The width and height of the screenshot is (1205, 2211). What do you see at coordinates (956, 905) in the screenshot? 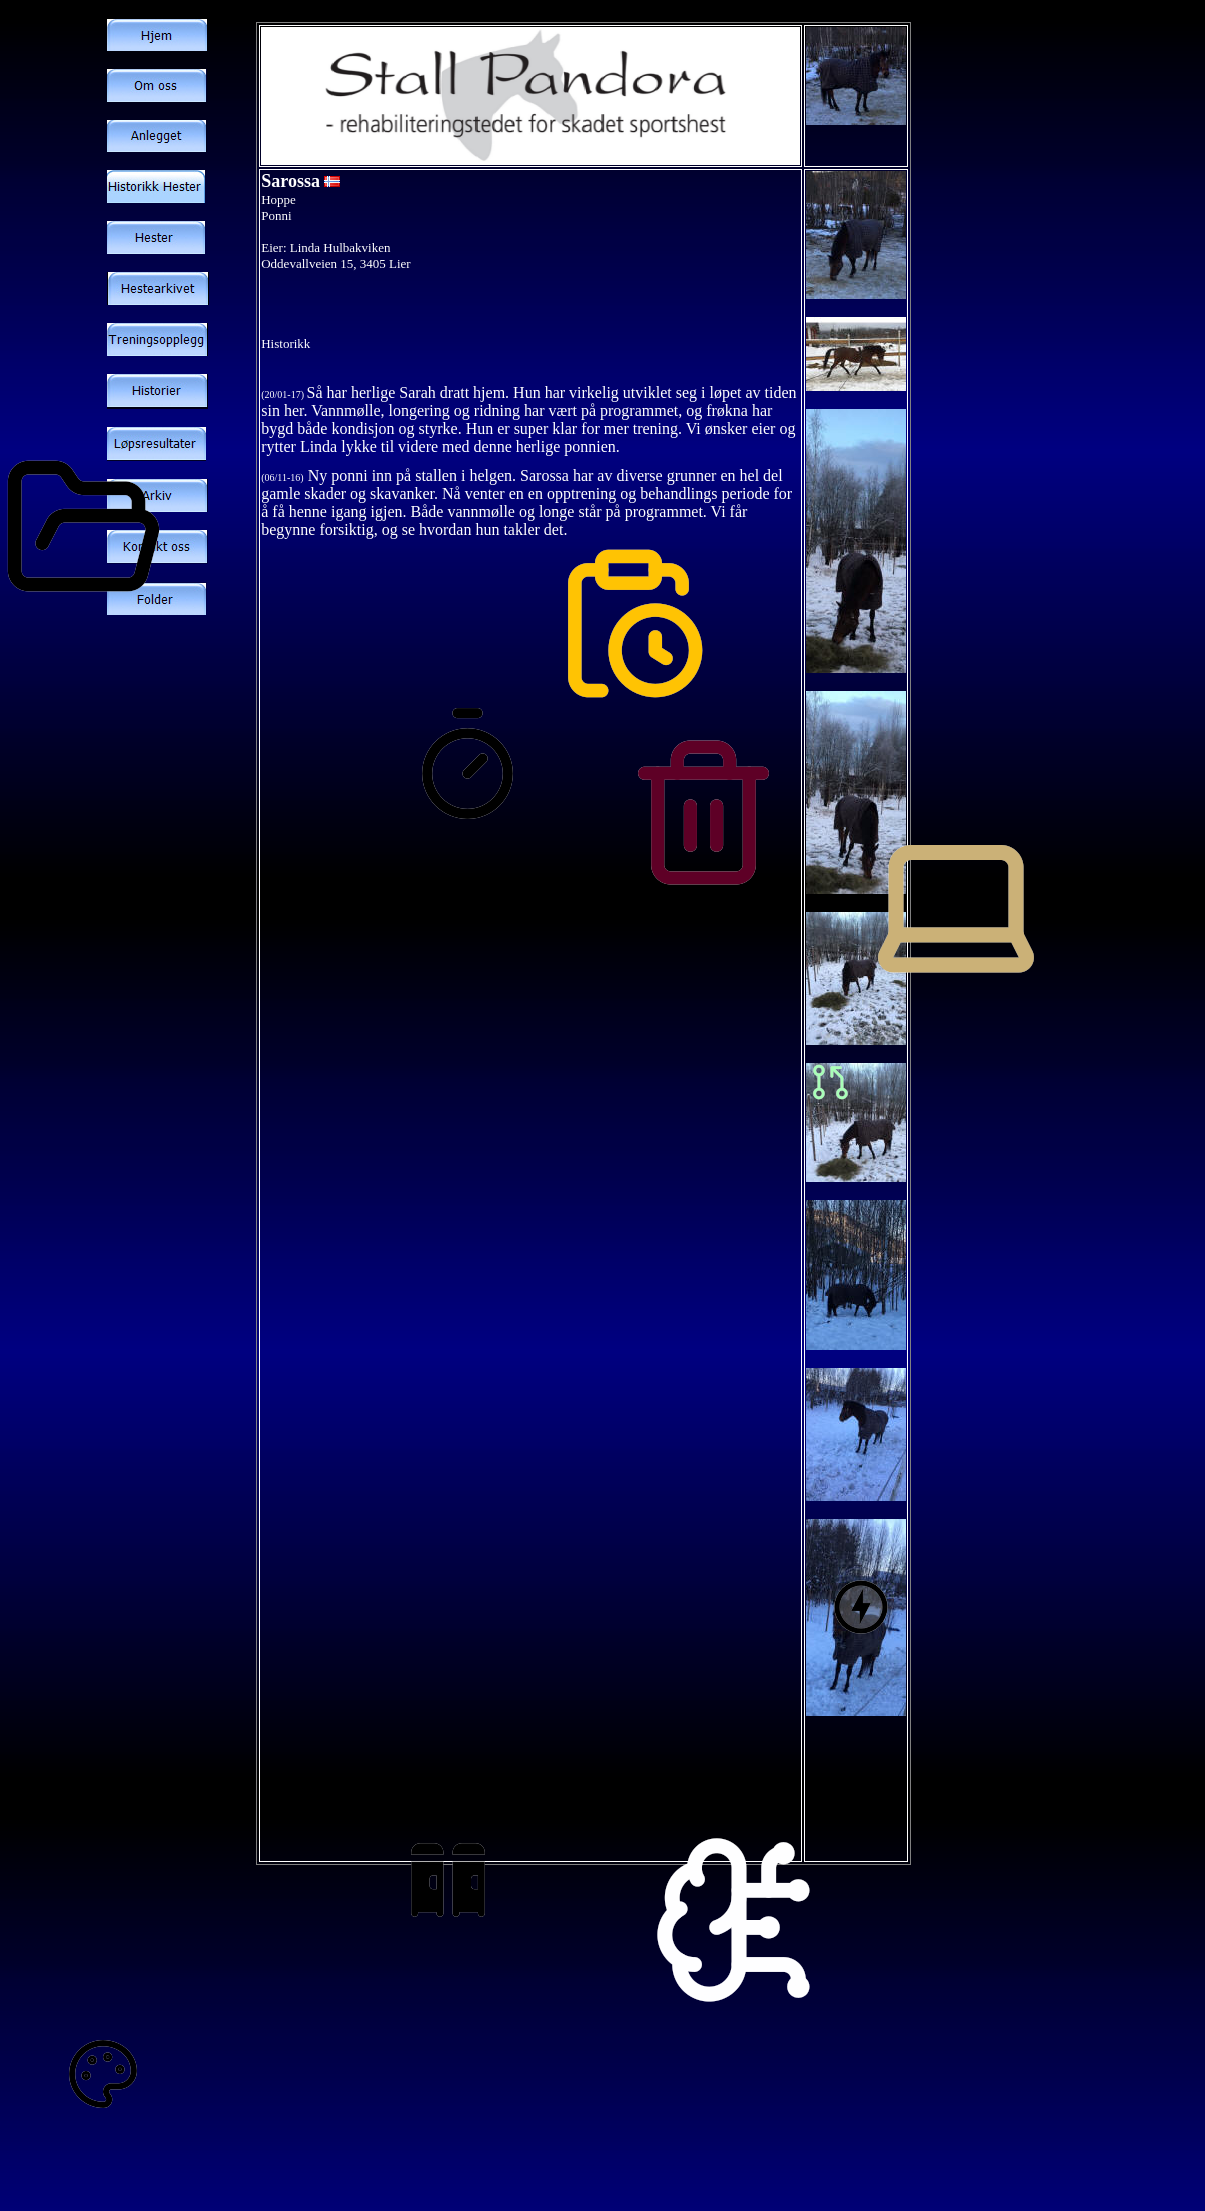
I see `switch to desktop view` at bounding box center [956, 905].